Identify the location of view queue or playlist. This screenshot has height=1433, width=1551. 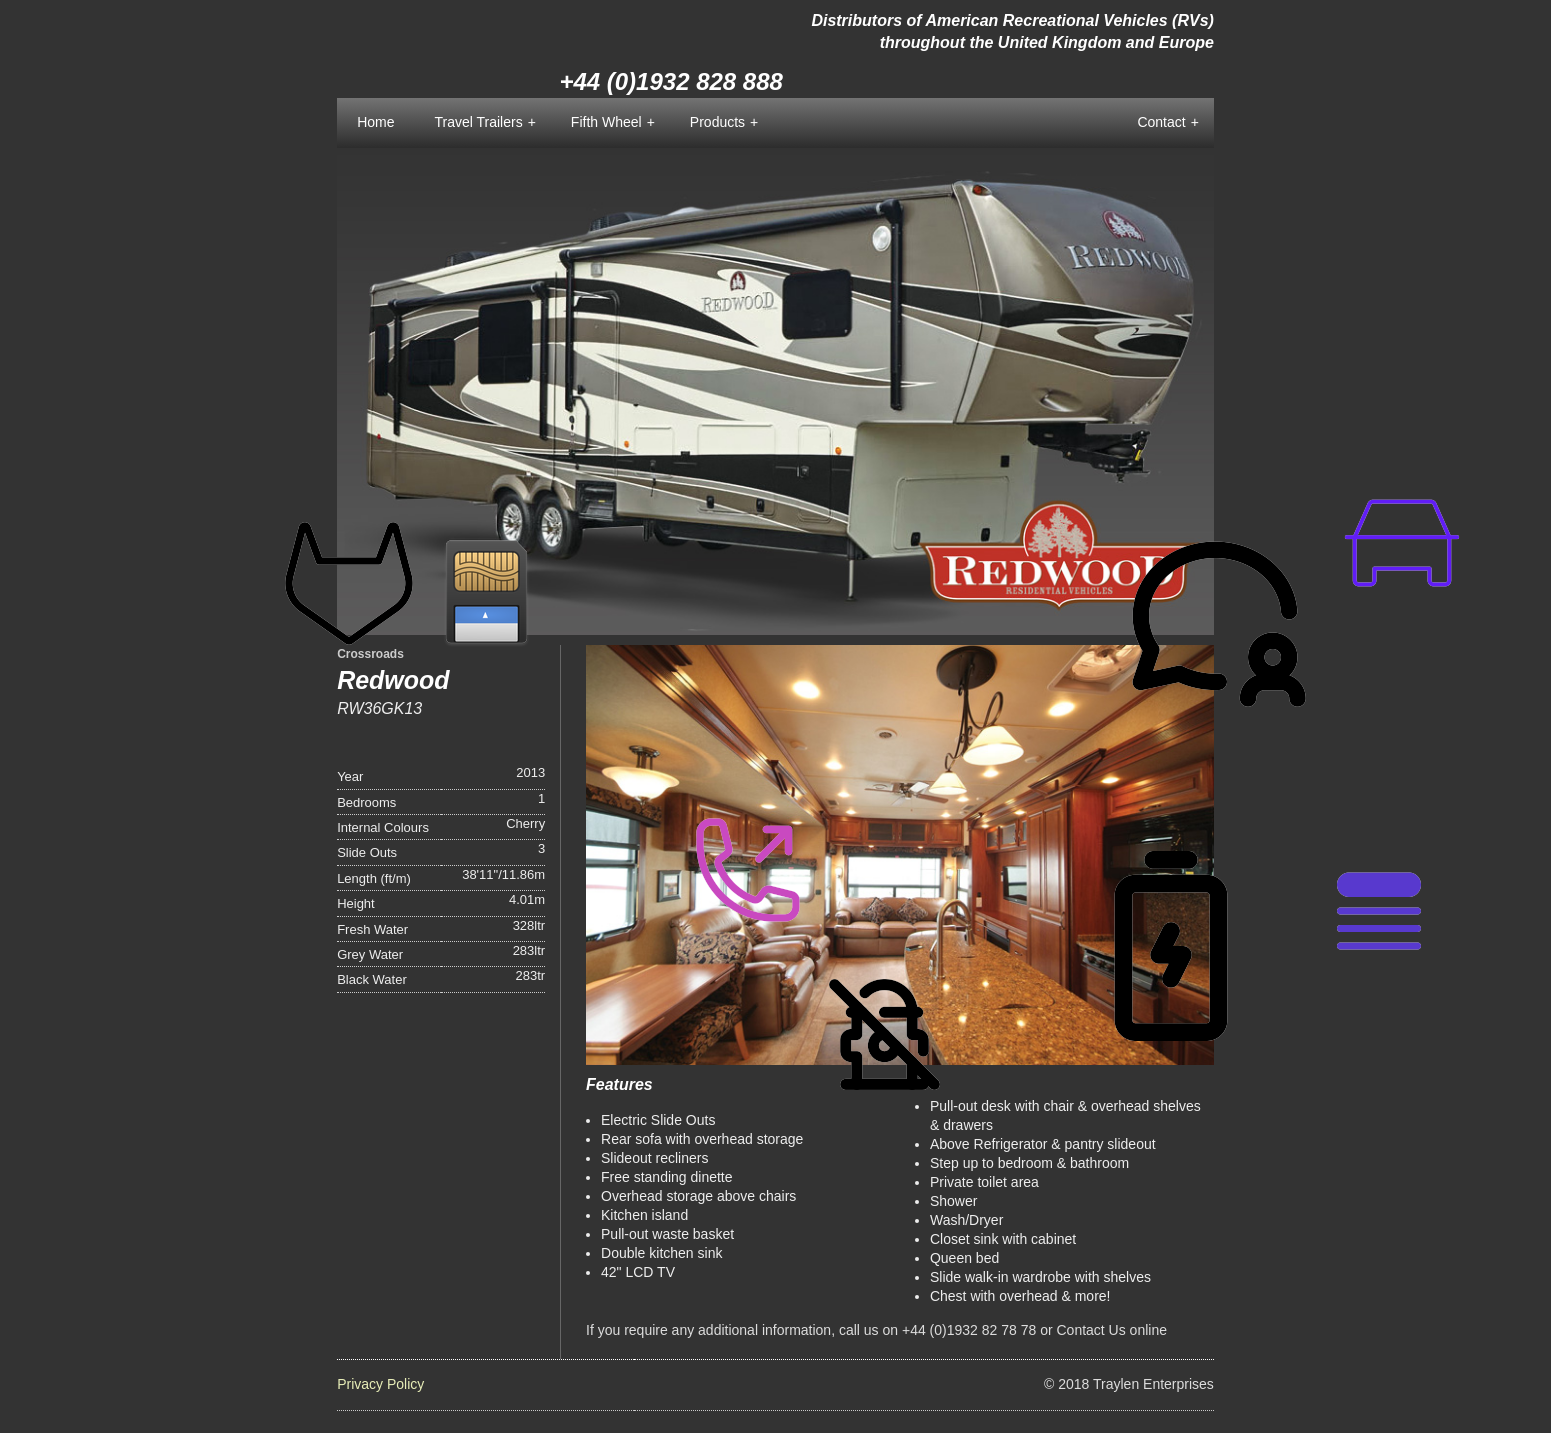
(1379, 911).